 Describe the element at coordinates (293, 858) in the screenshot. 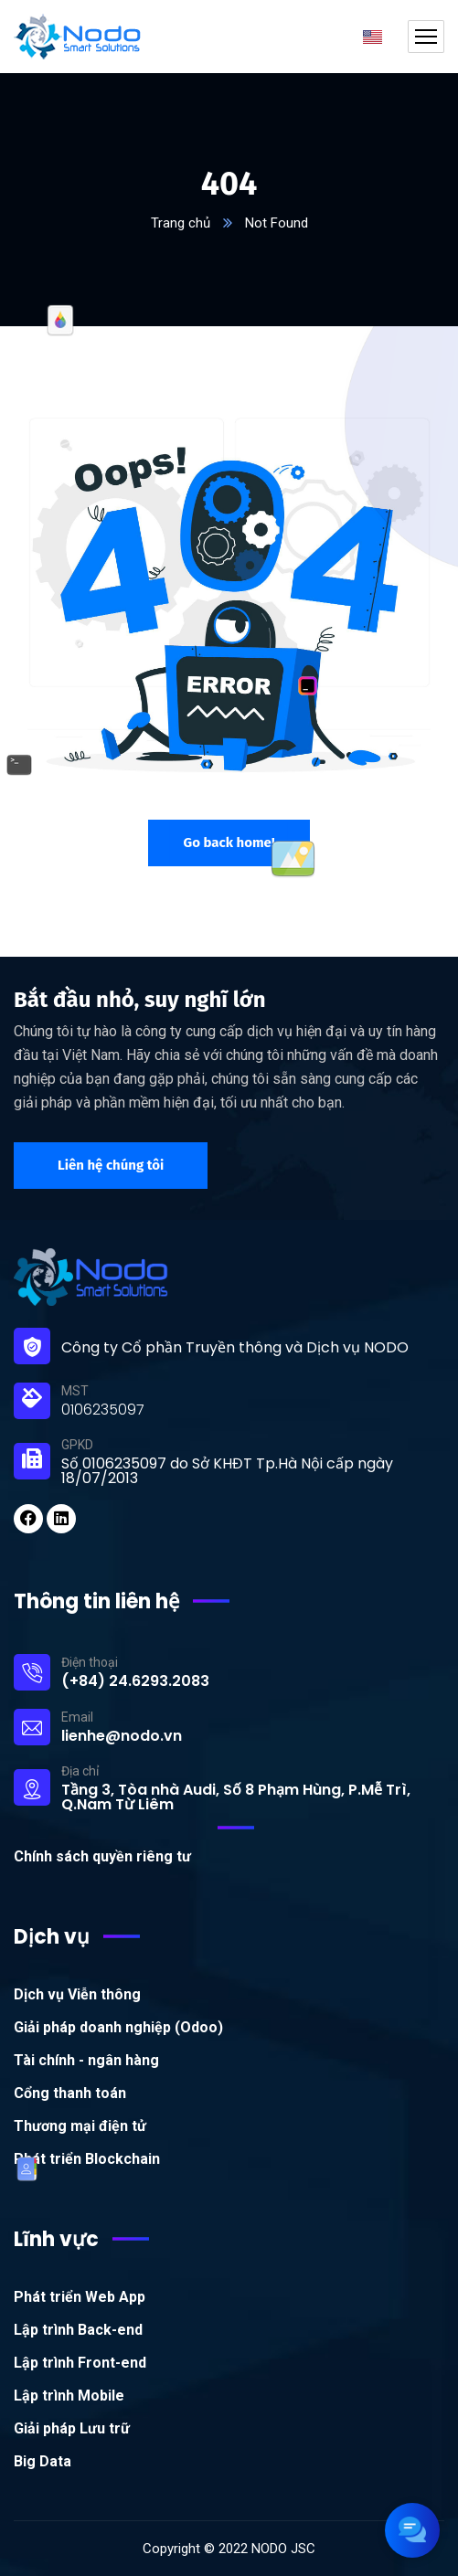

I see `open the photos app` at that location.